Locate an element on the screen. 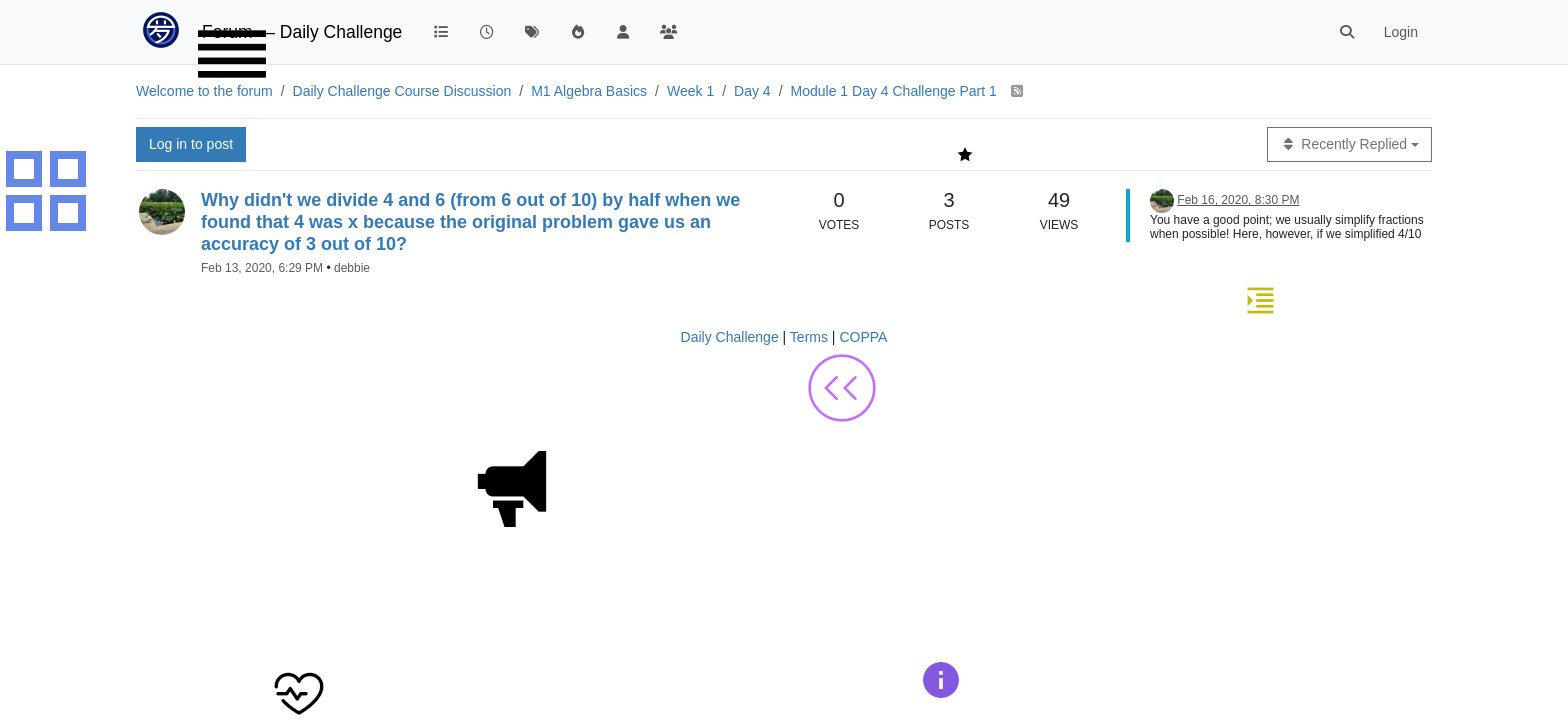 Image resolution: width=1568 pixels, height=720 pixels. view more information or details is located at coordinates (941, 680).